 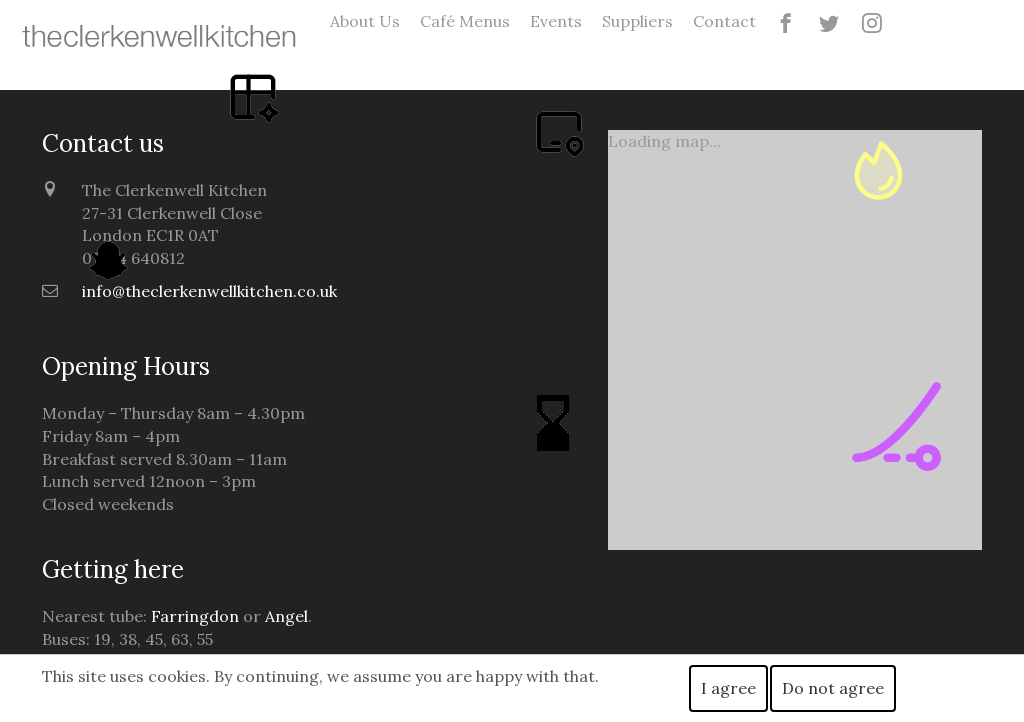 I want to click on pin a location on tablet display, so click(x=559, y=132).